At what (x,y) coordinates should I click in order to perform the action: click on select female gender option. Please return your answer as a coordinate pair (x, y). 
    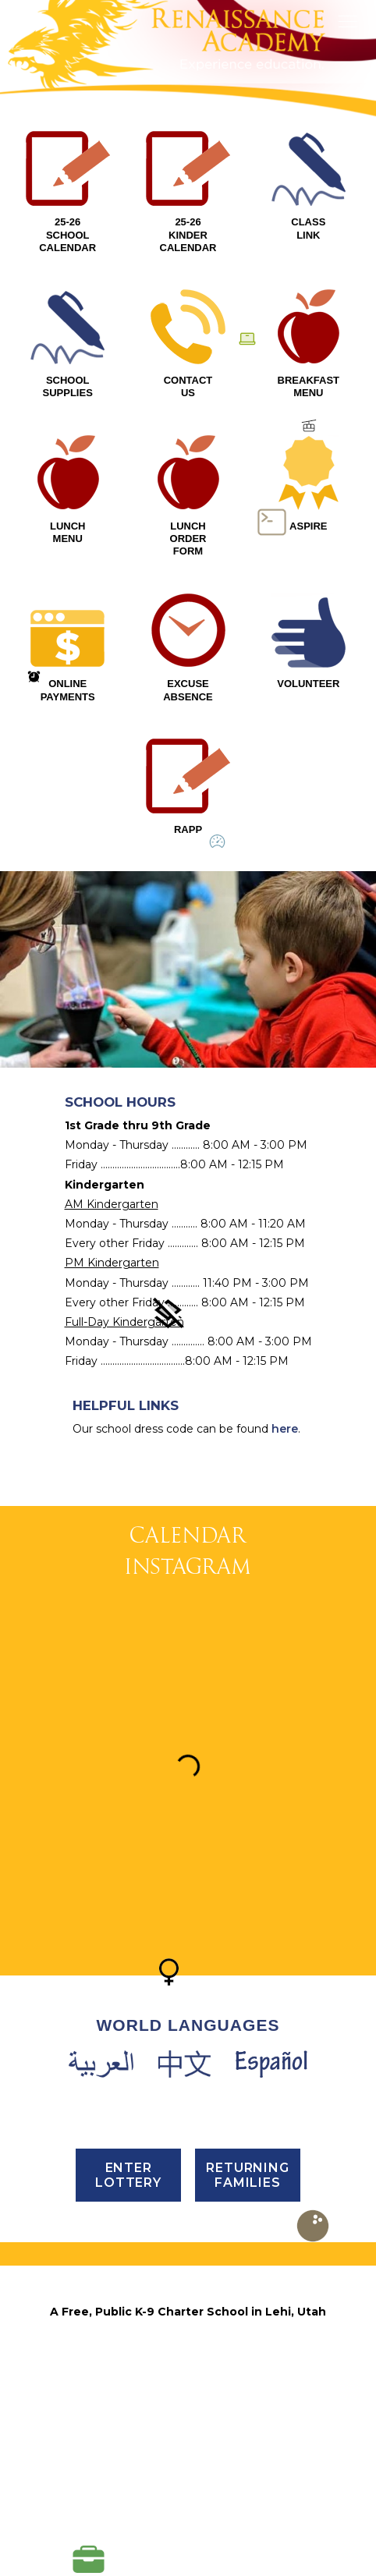
    Looking at the image, I should click on (168, 1972).